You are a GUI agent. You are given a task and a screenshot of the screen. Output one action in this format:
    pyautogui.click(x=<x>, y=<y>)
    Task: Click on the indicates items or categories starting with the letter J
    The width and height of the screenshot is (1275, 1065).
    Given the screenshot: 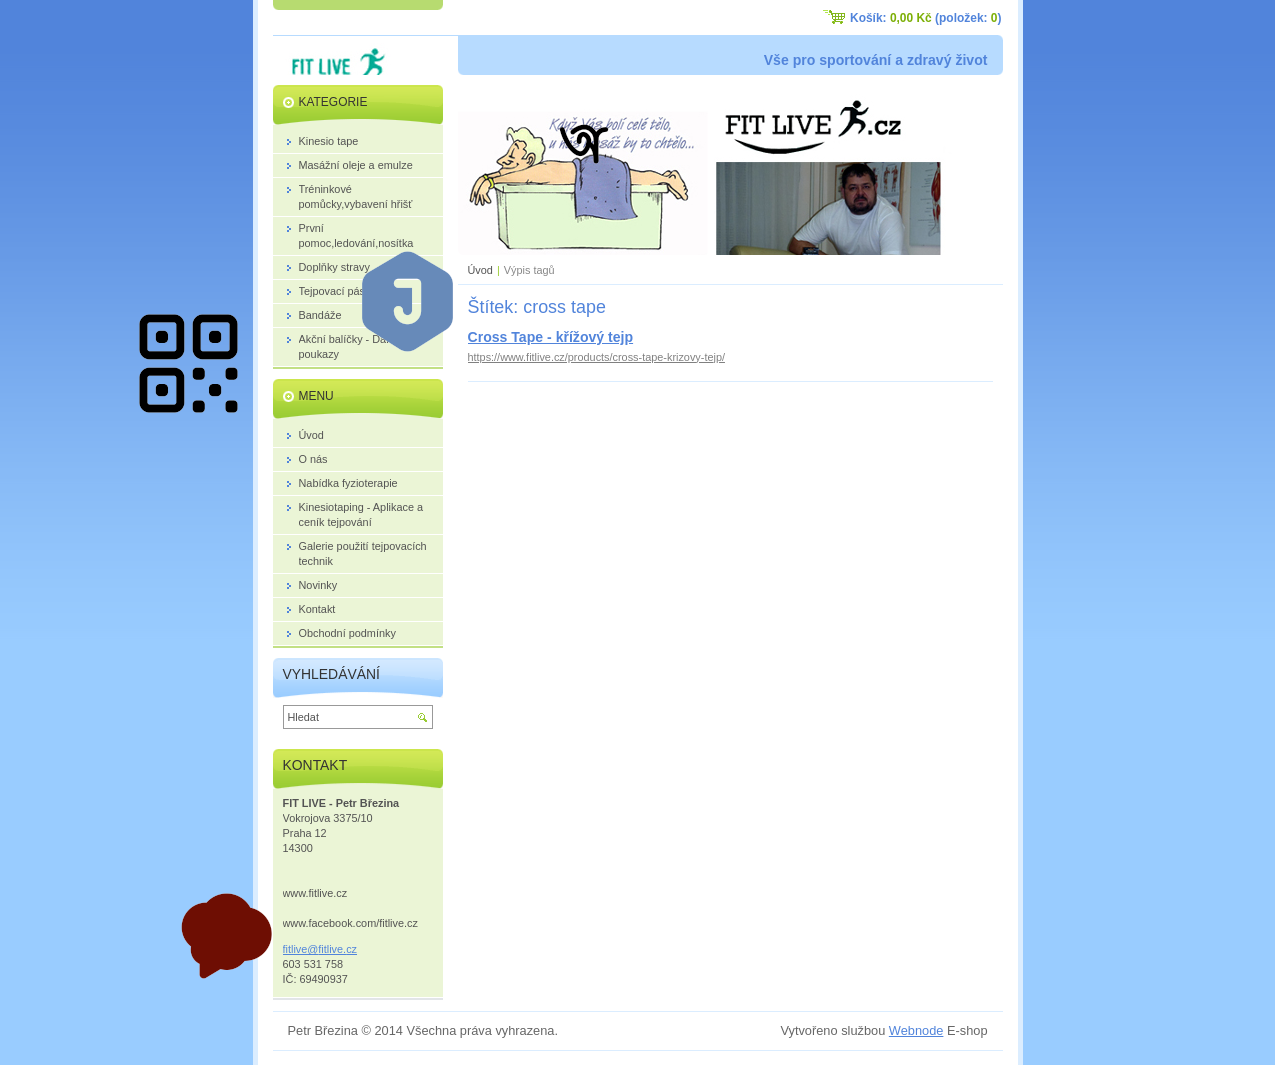 What is the action you would take?
    pyautogui.click(x=407, y=301)
    